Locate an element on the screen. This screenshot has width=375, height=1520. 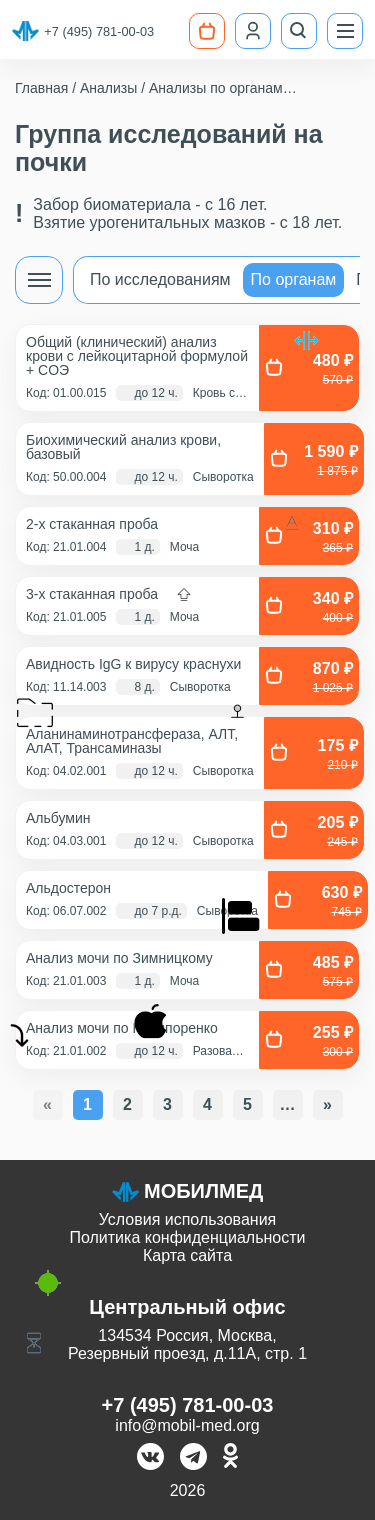
adjust horizontal split between panels is located at coordinates (306, 340).